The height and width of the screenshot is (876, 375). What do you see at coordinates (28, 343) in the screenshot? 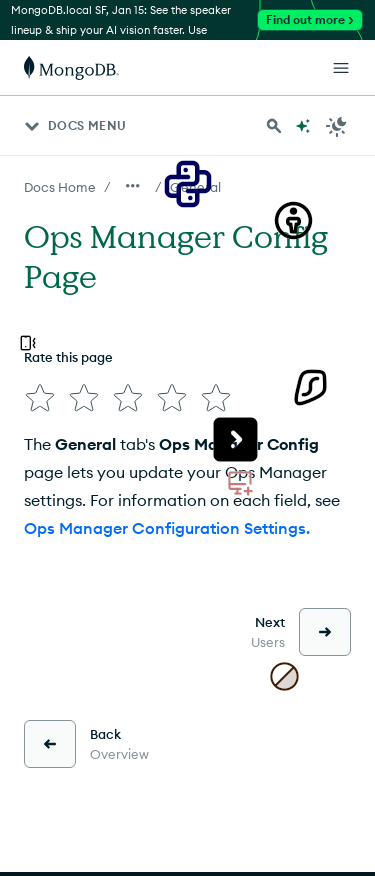
I see `phone is on vibrate mode` at bounding box center [28, 343].